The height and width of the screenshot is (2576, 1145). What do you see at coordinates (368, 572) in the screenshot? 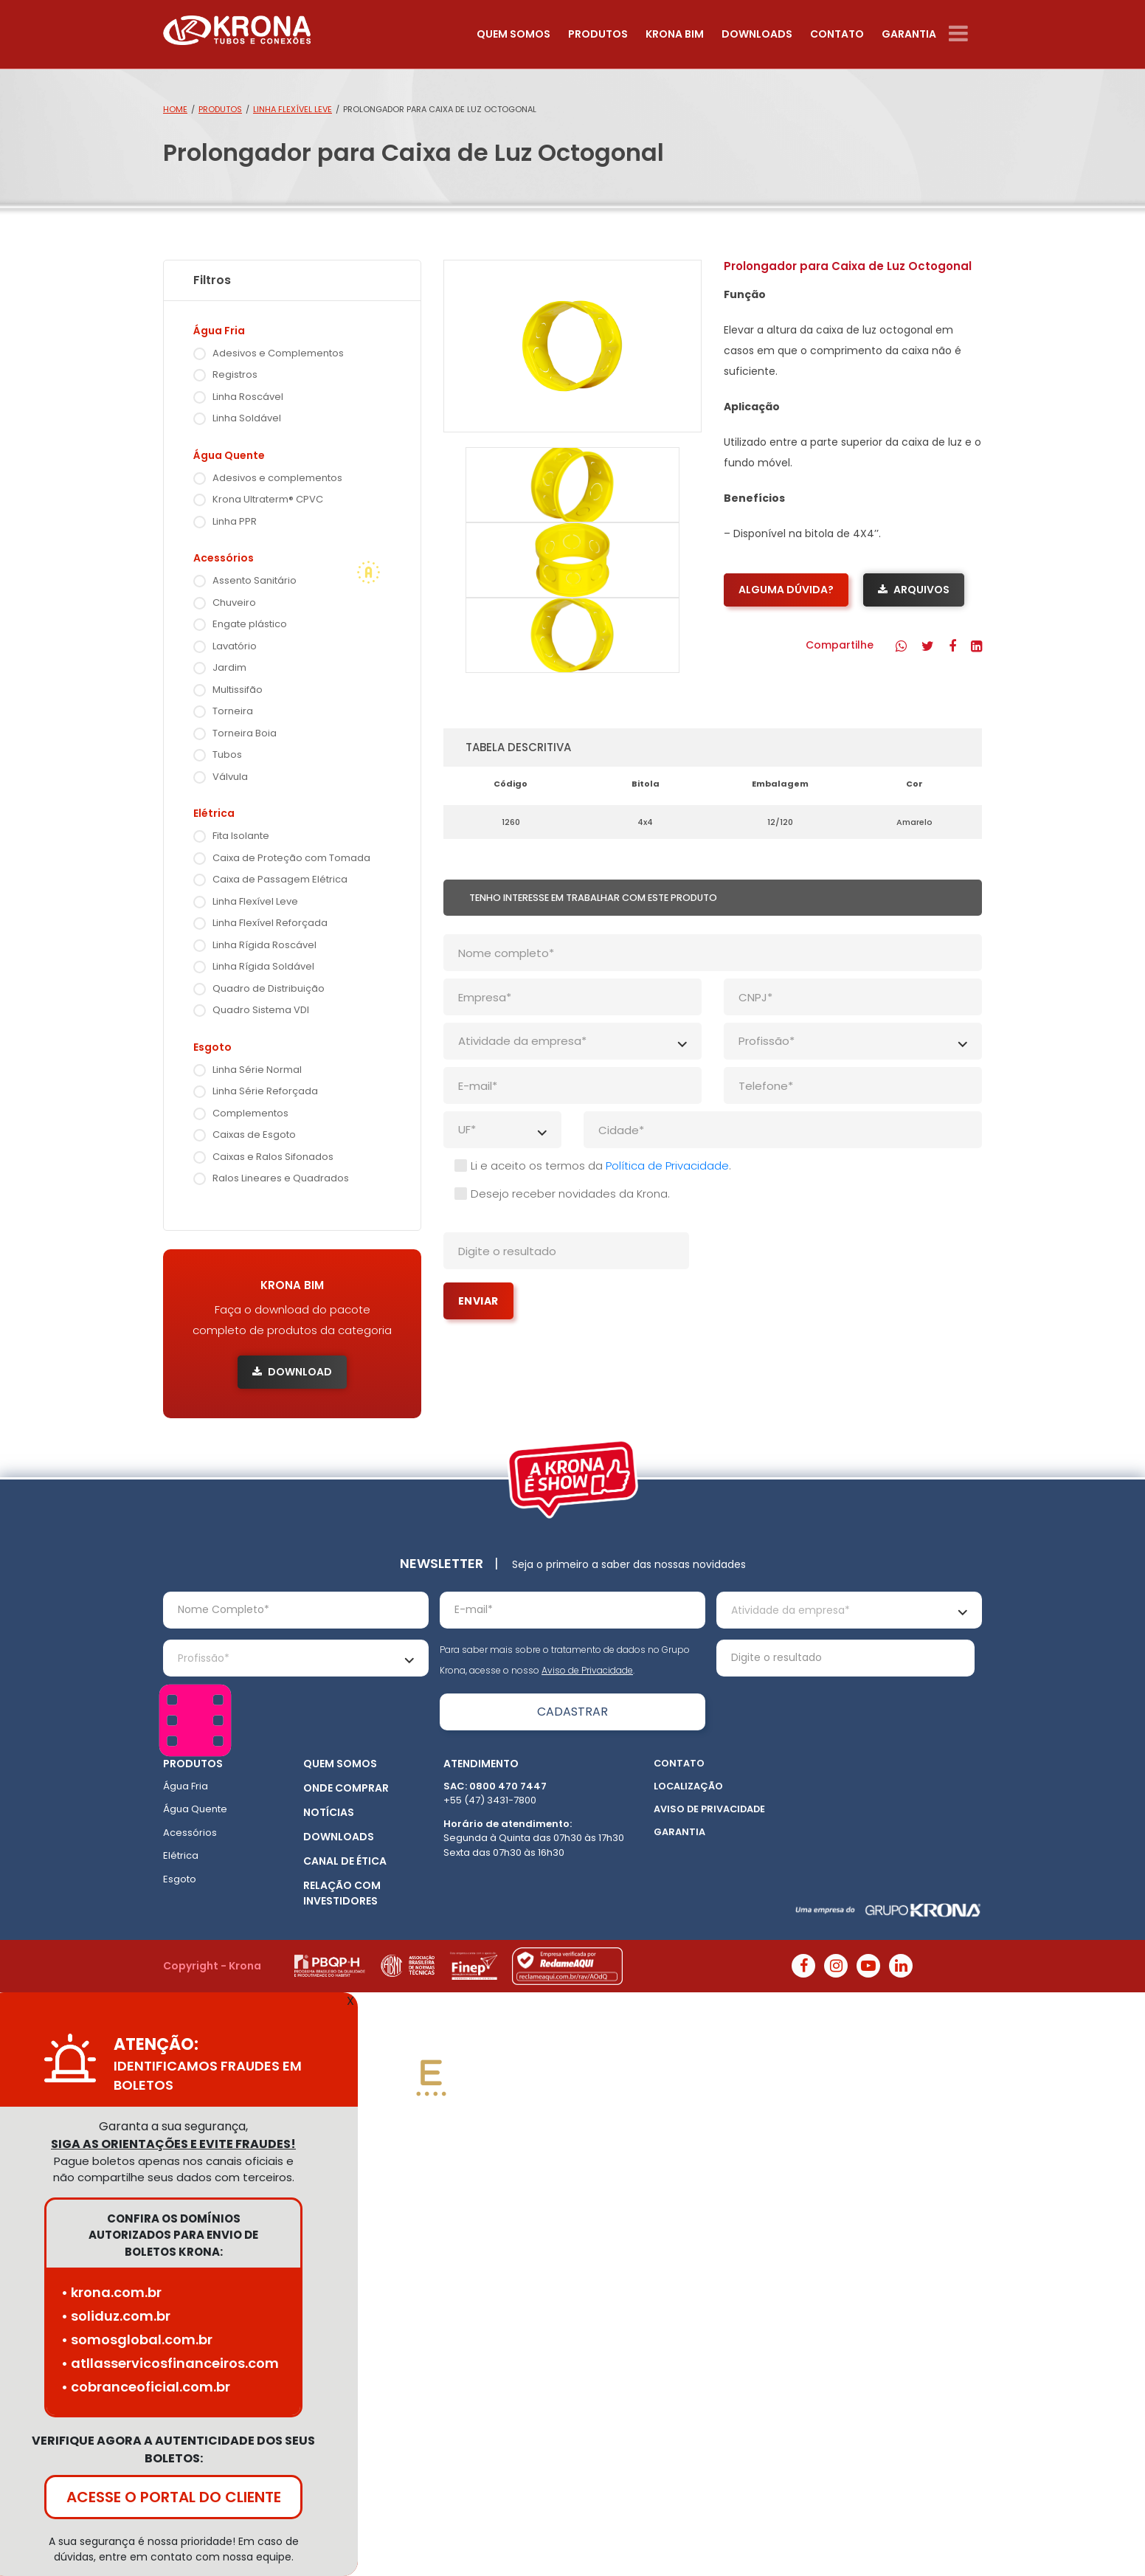
I see `indicates a draft or pending item labeled "A"` at bounding box center [368, 572].